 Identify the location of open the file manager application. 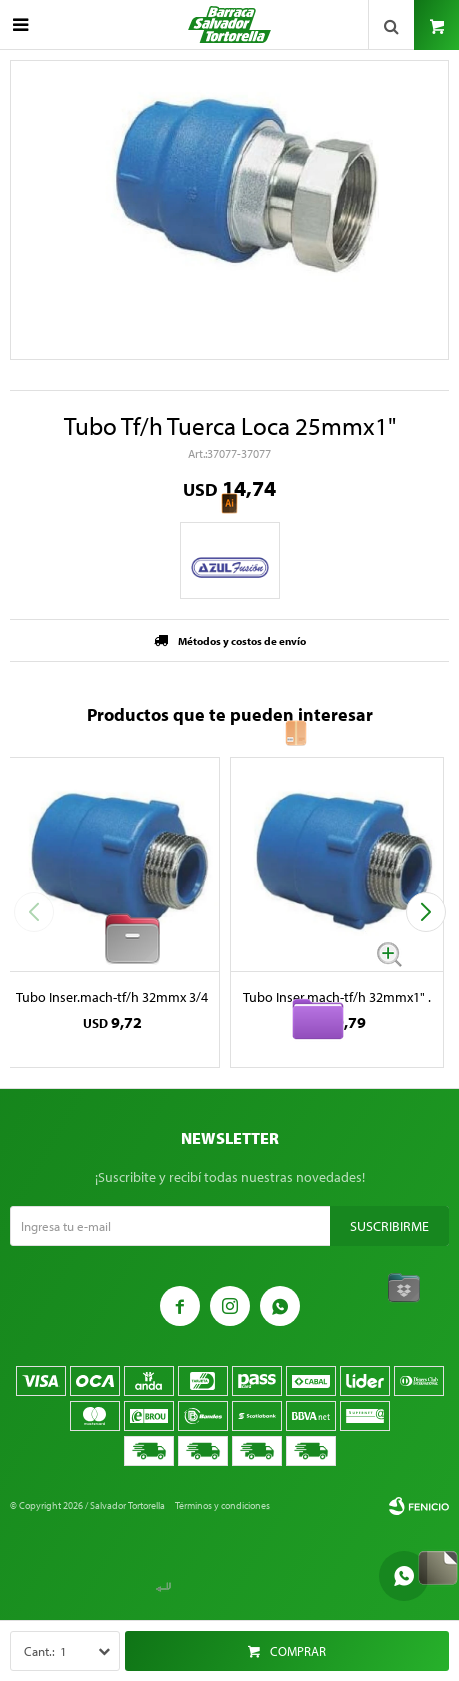
(132, 938).